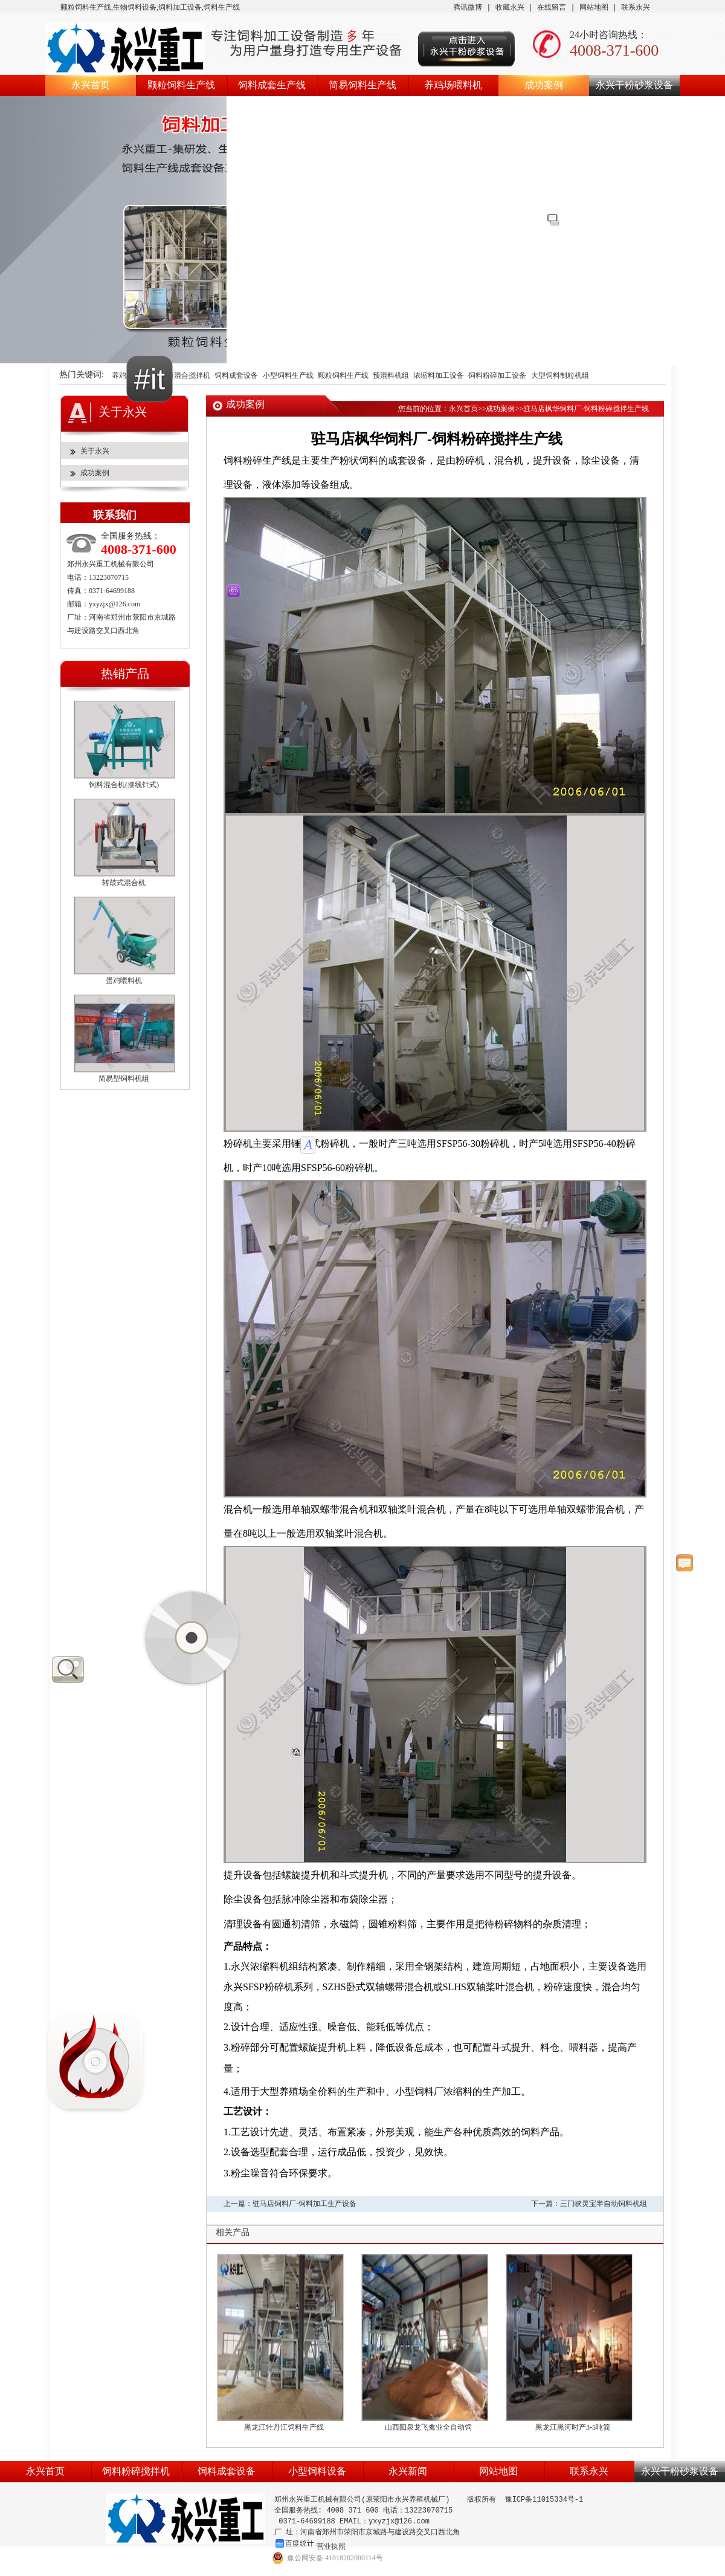 Image resolution: width=725 pixels, height=2576 pixels. What do you see at coordinates (95, 2062) in the screenshot?
I see `open brasero disc burning application` at bounding box center [95, 2062].